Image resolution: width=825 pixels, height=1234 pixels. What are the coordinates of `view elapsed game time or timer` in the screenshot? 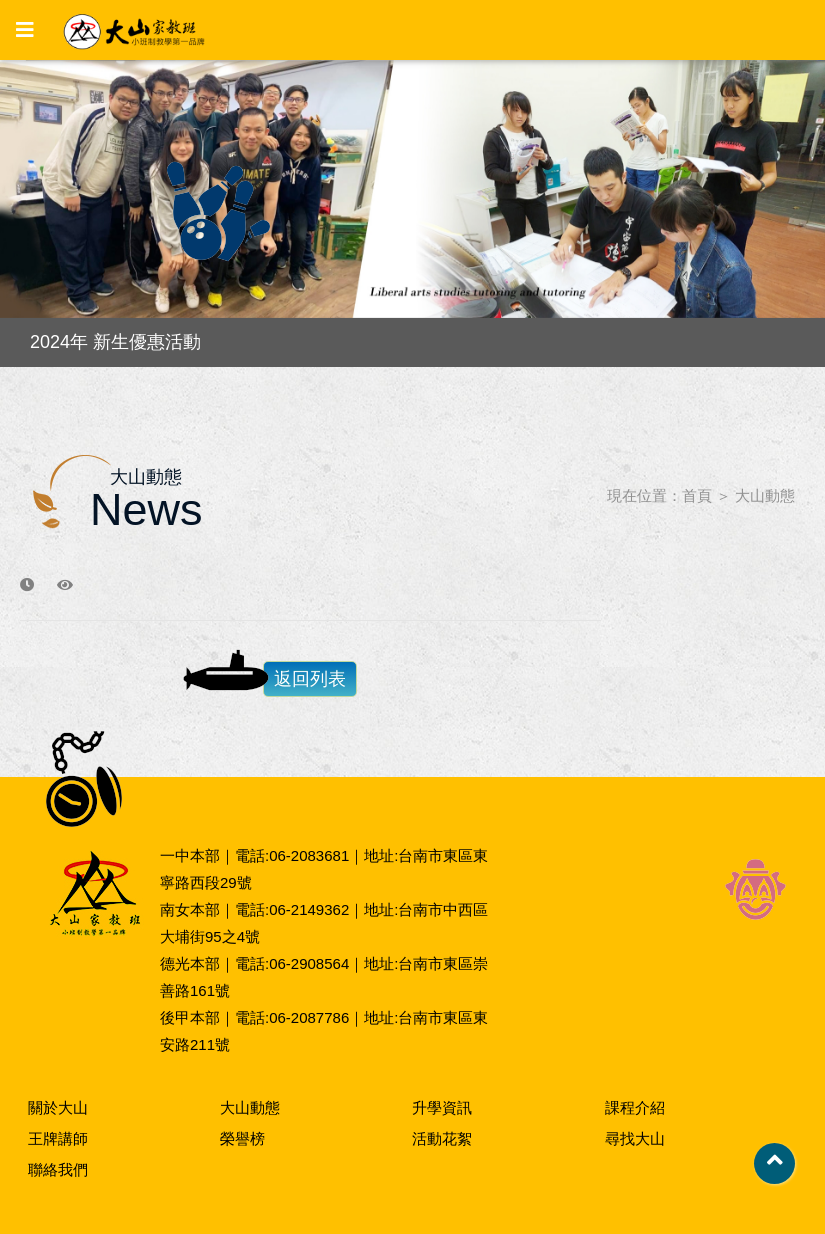 It's located at (84, 779).